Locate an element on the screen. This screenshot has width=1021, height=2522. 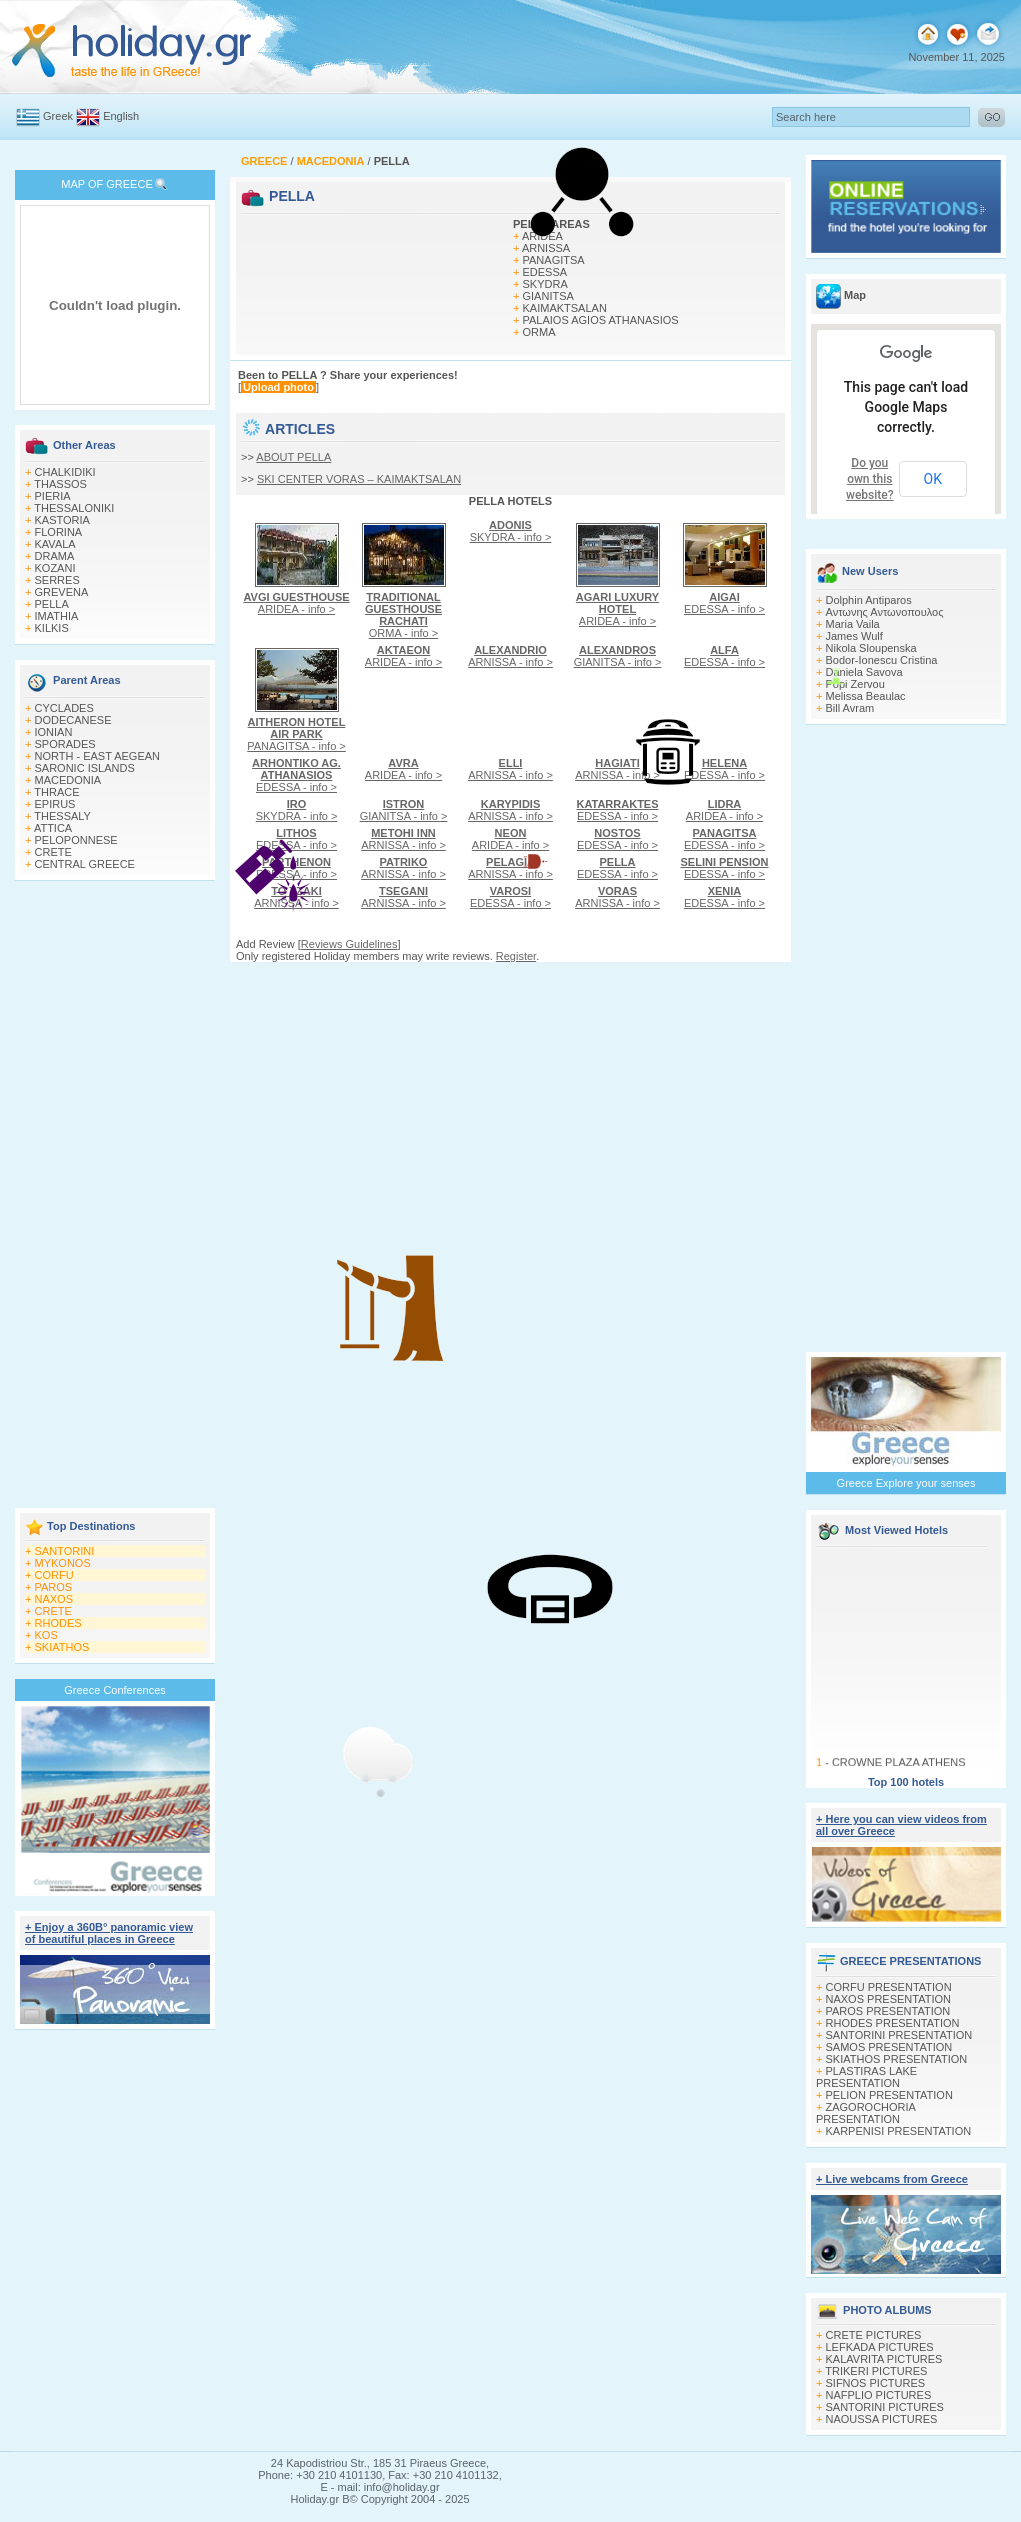
equip or manage belt accessory is located at coordinates (550, 1589).